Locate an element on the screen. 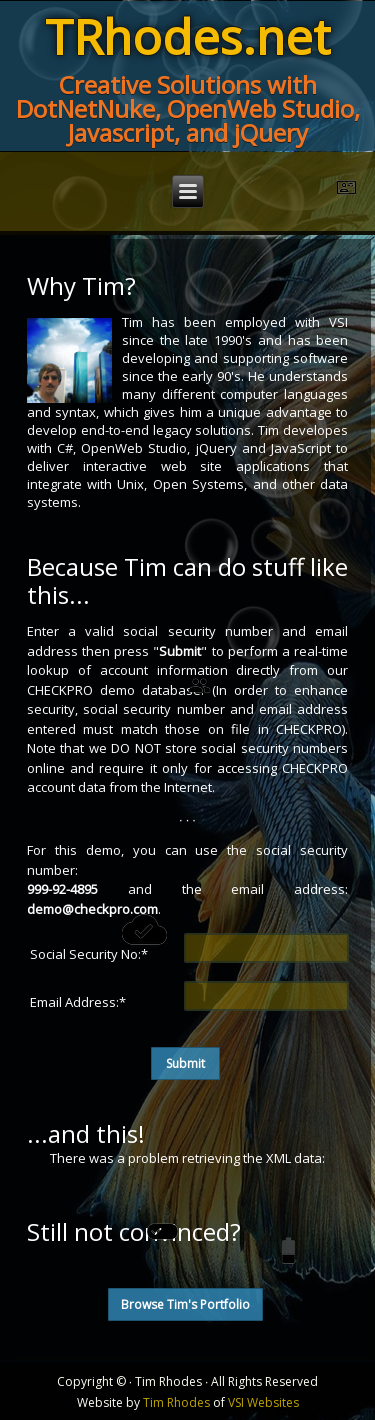  toggle switch in the on or enabled state is located at coordinates (162, 1231).